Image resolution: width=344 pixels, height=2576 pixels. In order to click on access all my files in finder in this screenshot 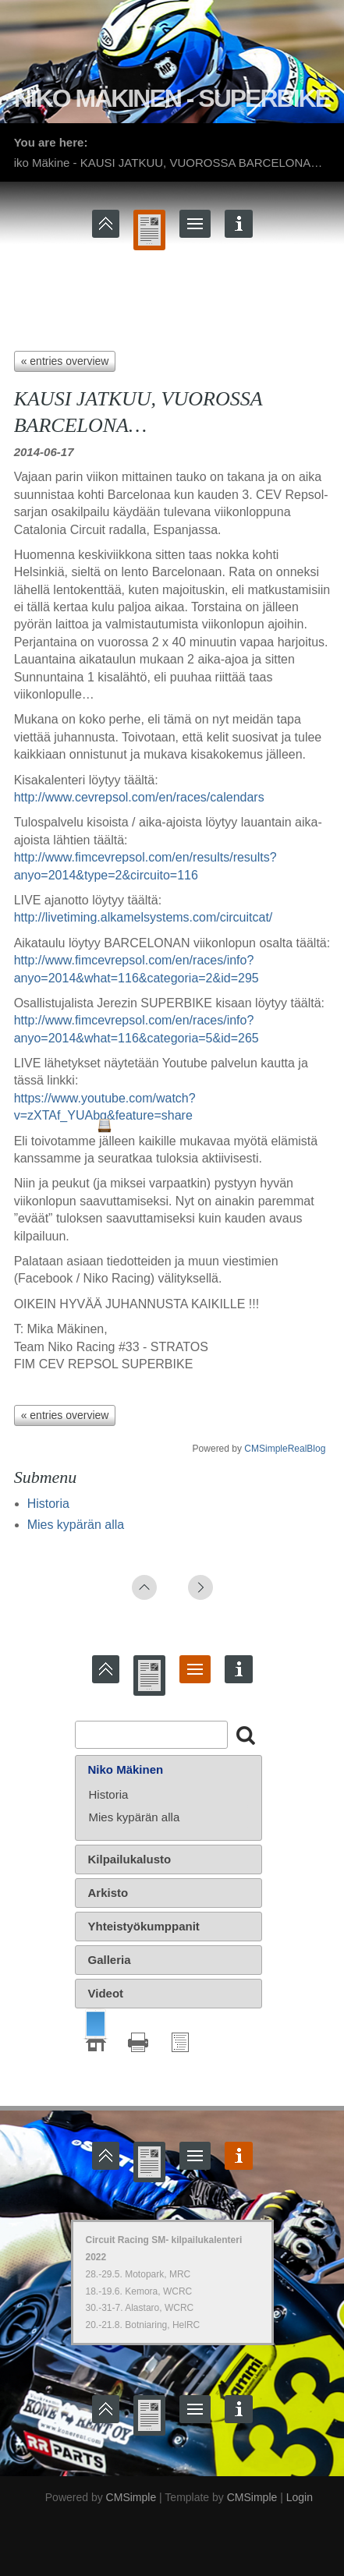, I will do `click(105, 1126)`.